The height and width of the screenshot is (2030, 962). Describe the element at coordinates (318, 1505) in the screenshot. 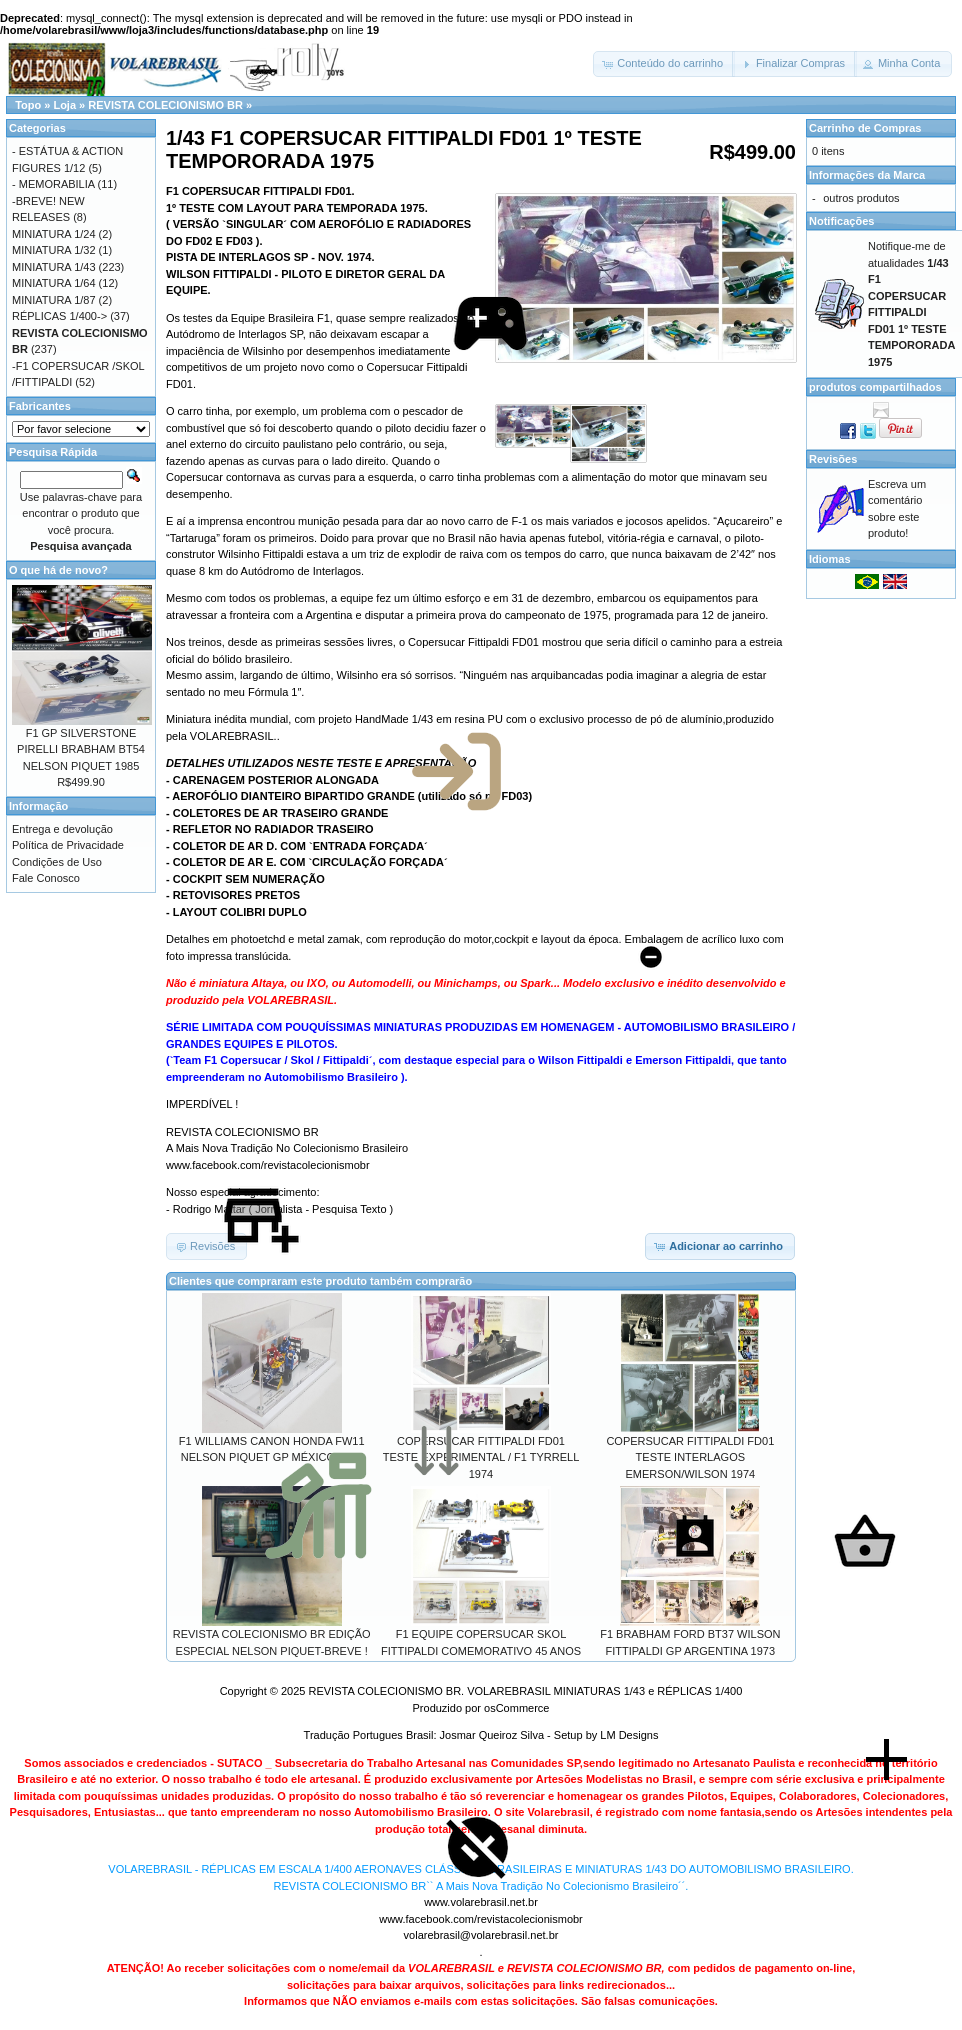

I see `browse amusement park attractions` at that location.